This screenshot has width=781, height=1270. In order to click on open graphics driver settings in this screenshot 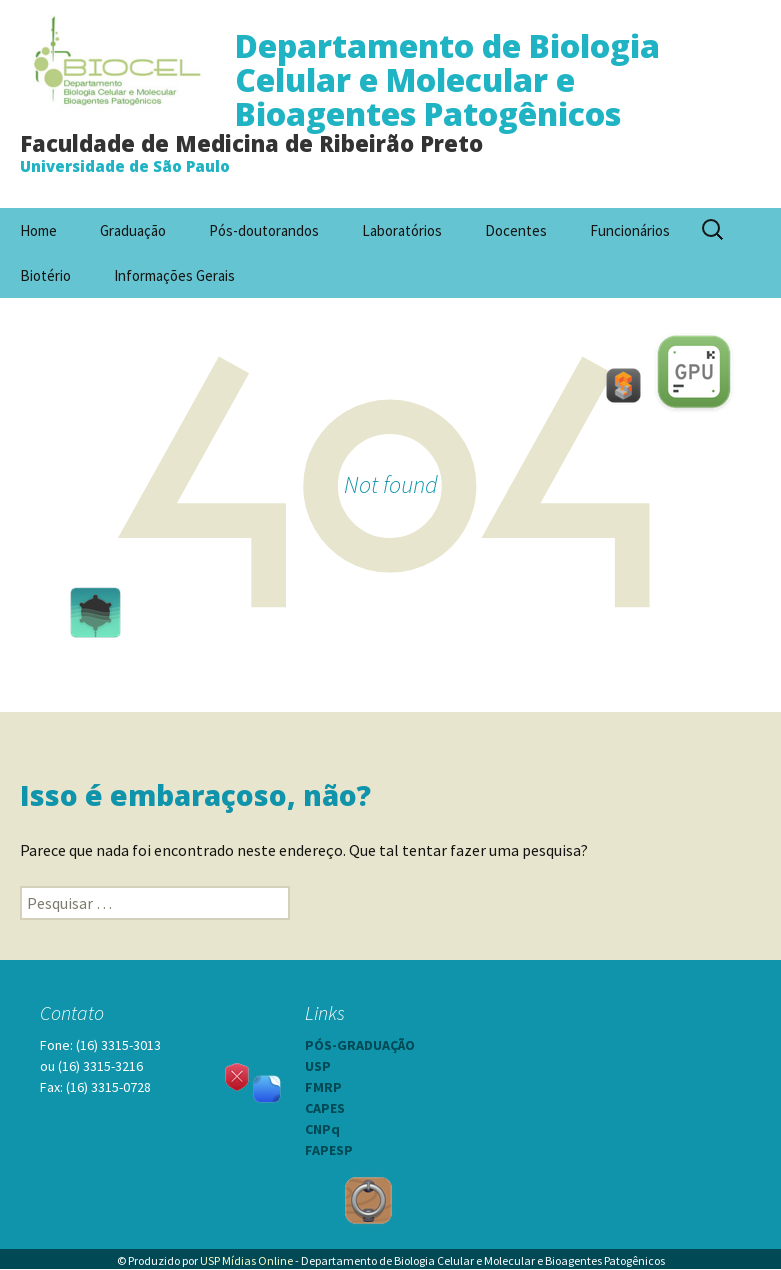, I will do `click(694, 373)`.